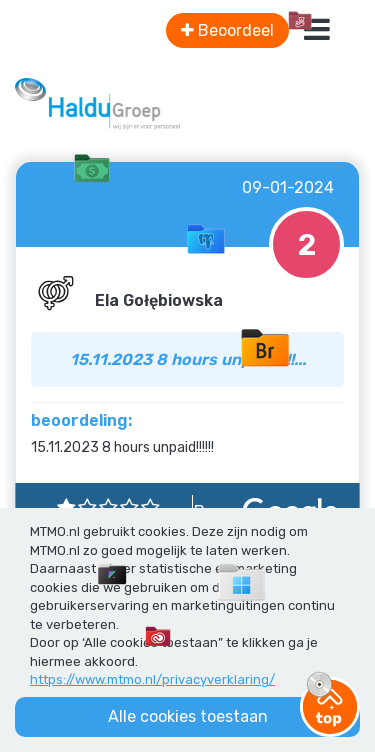 The height and width of the screenshot is (752, 375). Describe the element at coordinates (265, 349) in the screenshot. I see `open Adobe Bridge project folder` at that location.